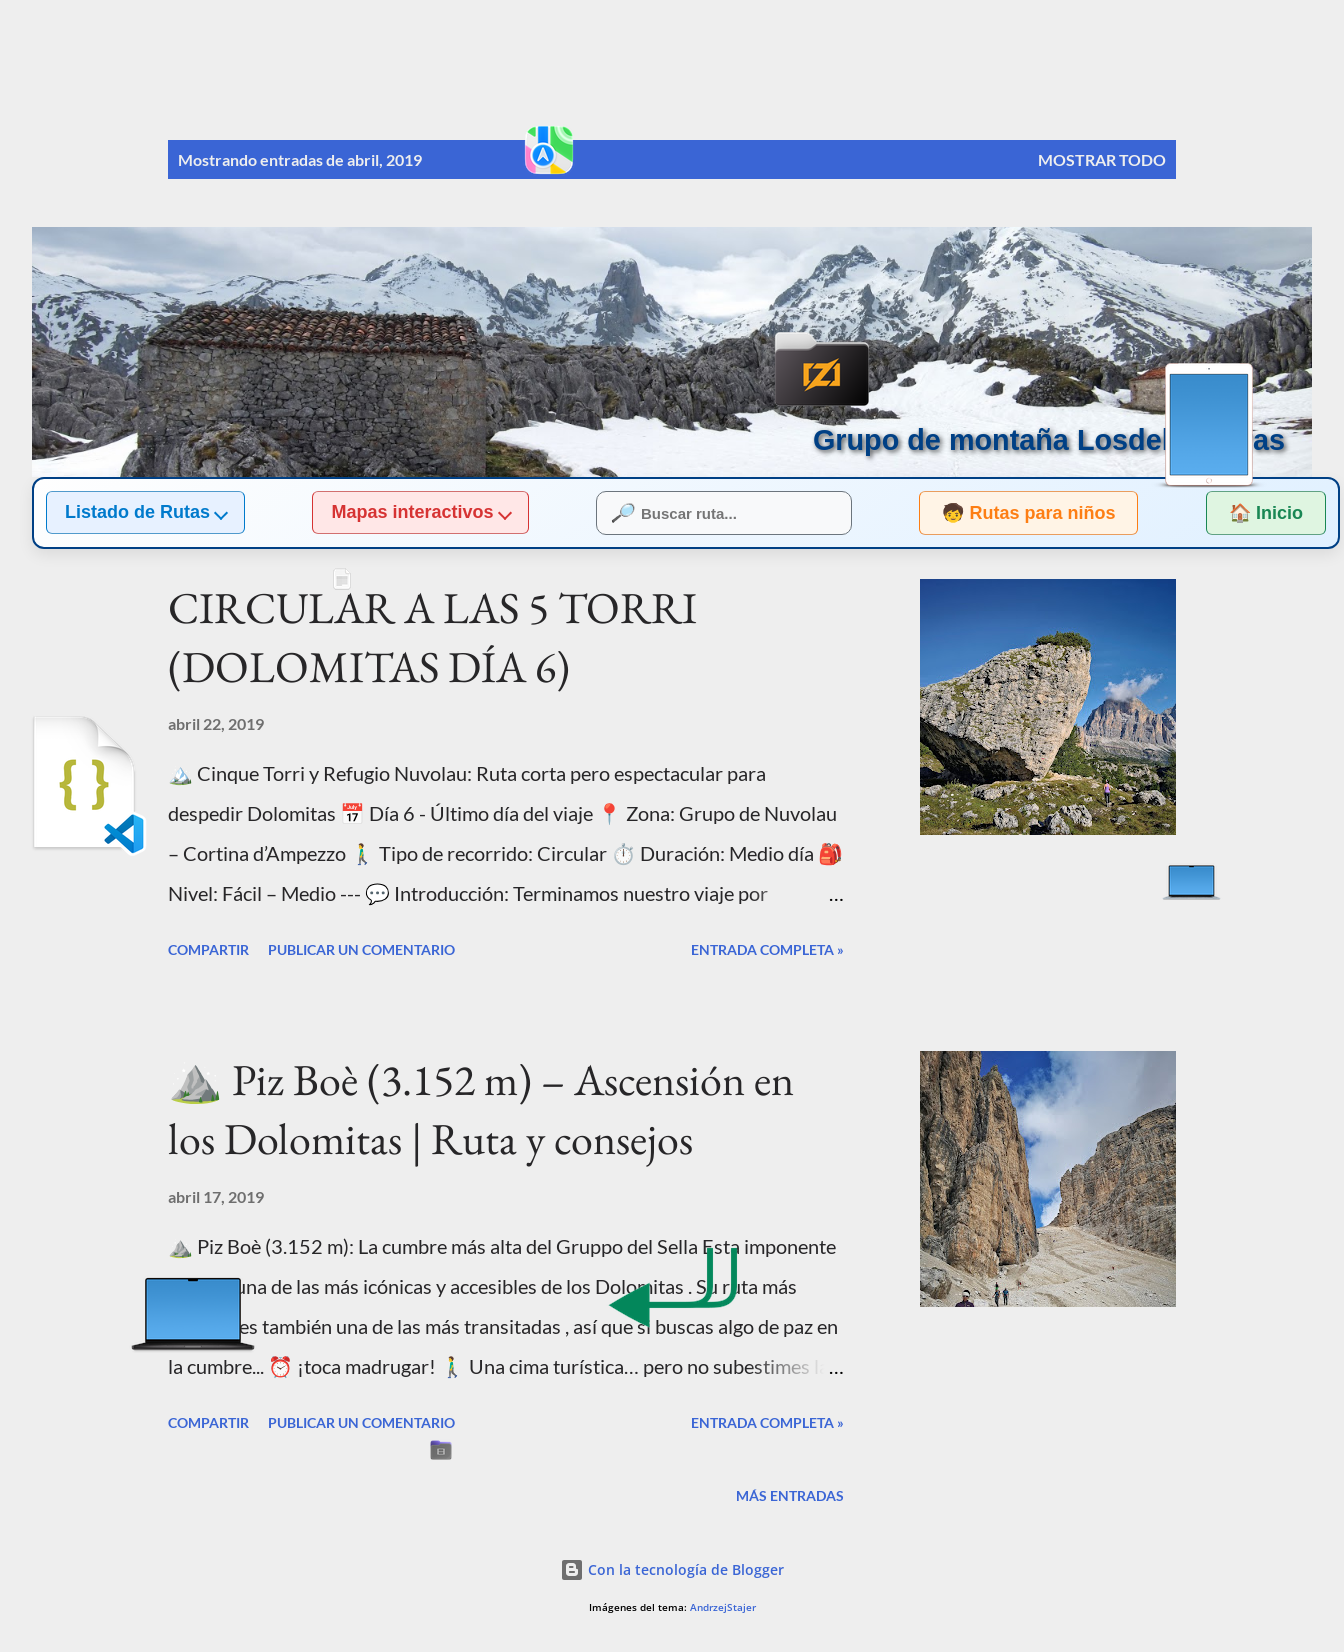 Image resolution: width=1344 pixels, height=1652 pixels. I want to click on indicates a macbook pro 16-inch device in system settings, so click(193, 1310).